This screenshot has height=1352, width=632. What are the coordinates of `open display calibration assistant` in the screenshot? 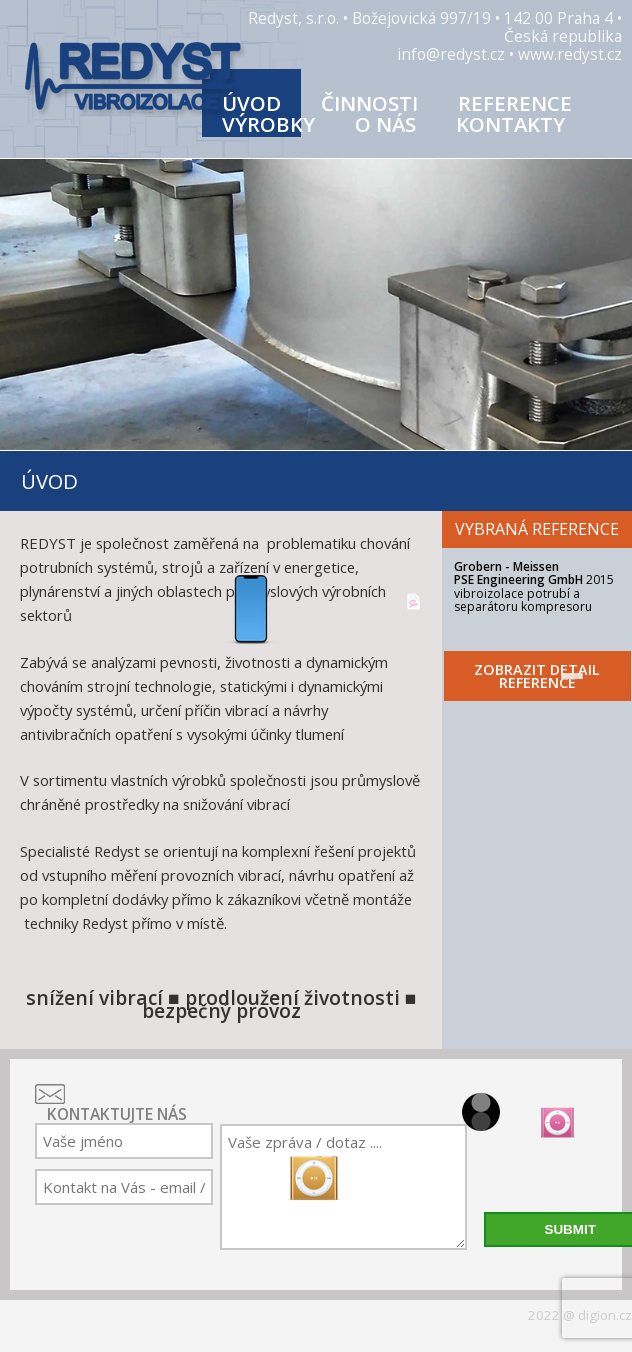 It's located at (481, 1112).